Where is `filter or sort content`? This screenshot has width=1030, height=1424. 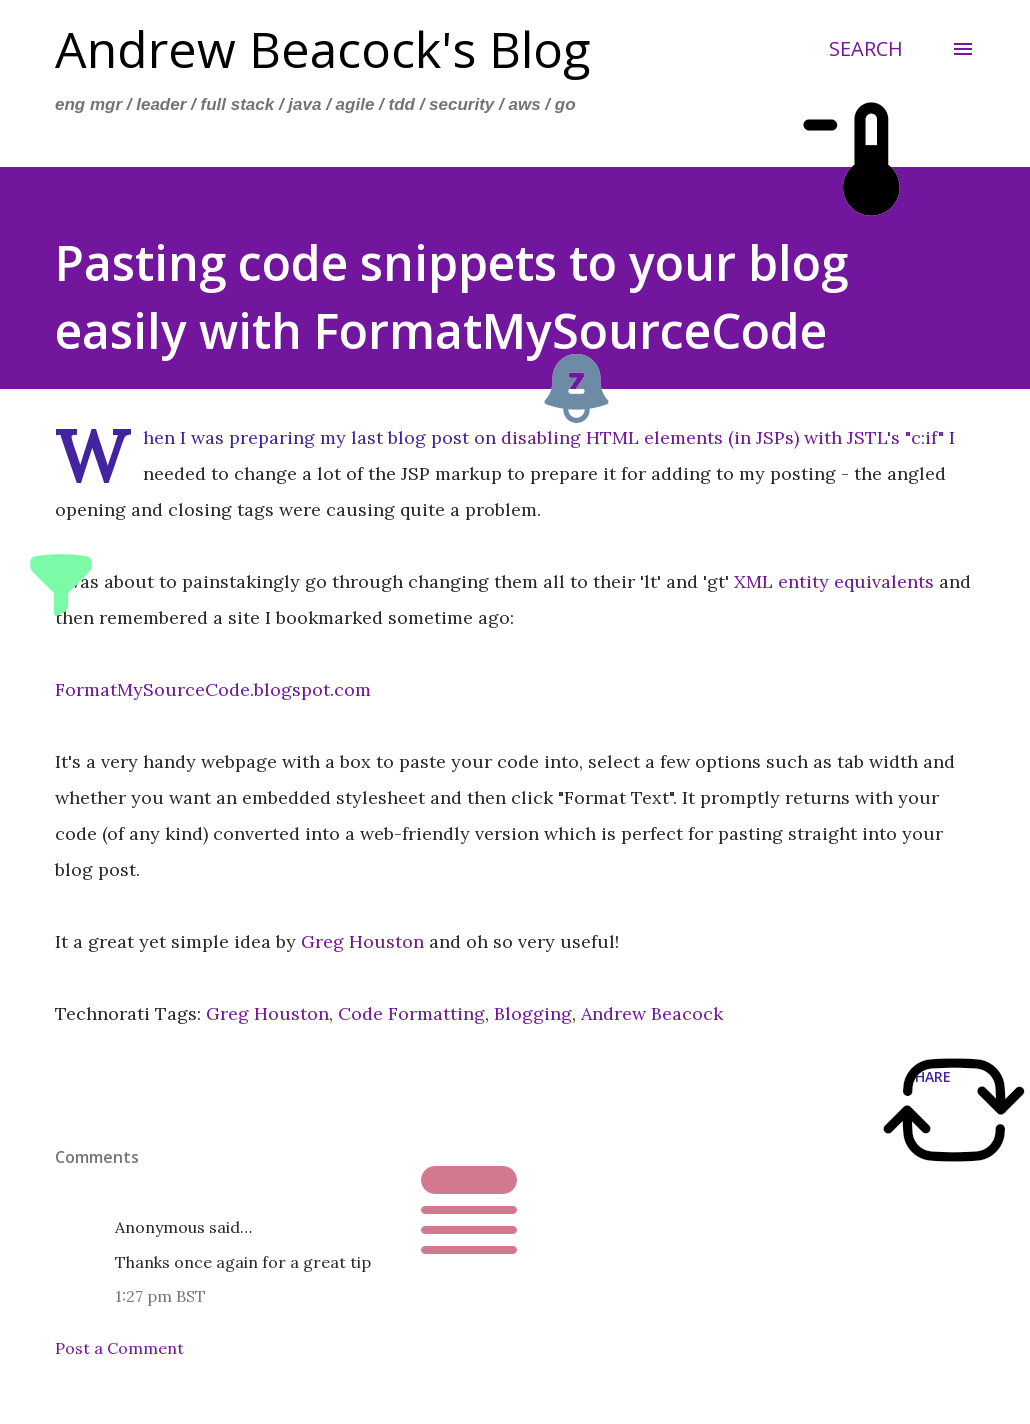
filter or sort content is located at coordinates (61, 585).